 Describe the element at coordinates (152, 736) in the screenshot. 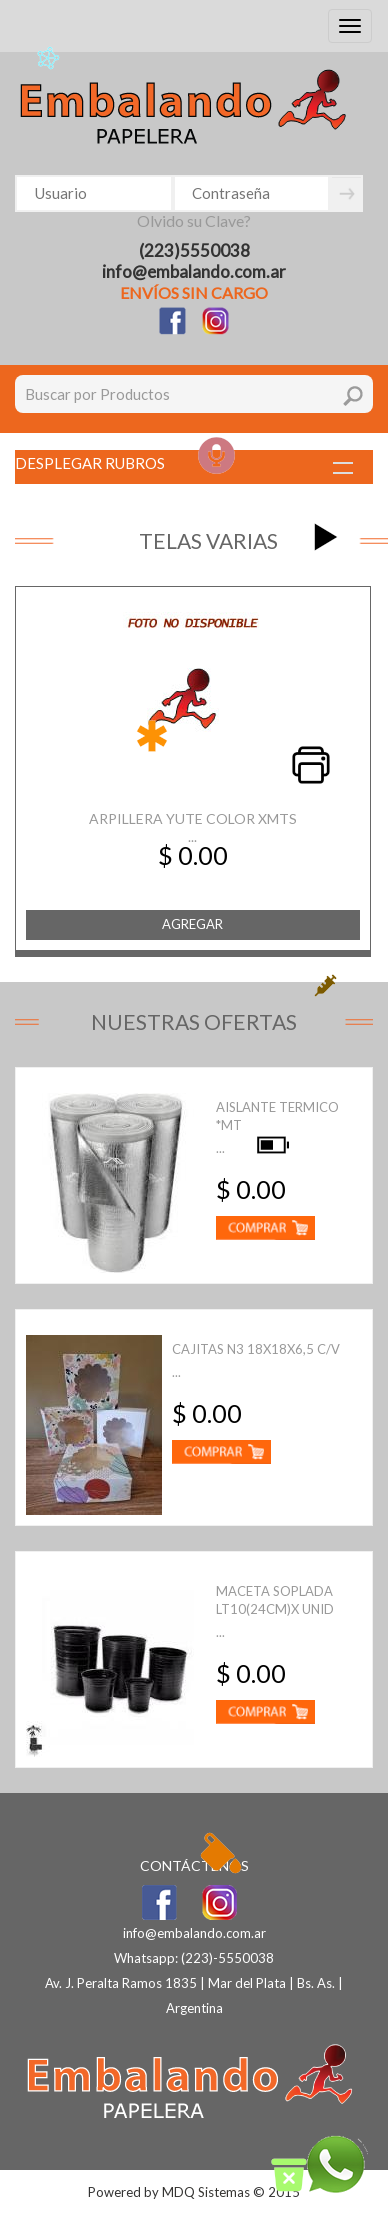

I see `access medical or health-related features` at that location.